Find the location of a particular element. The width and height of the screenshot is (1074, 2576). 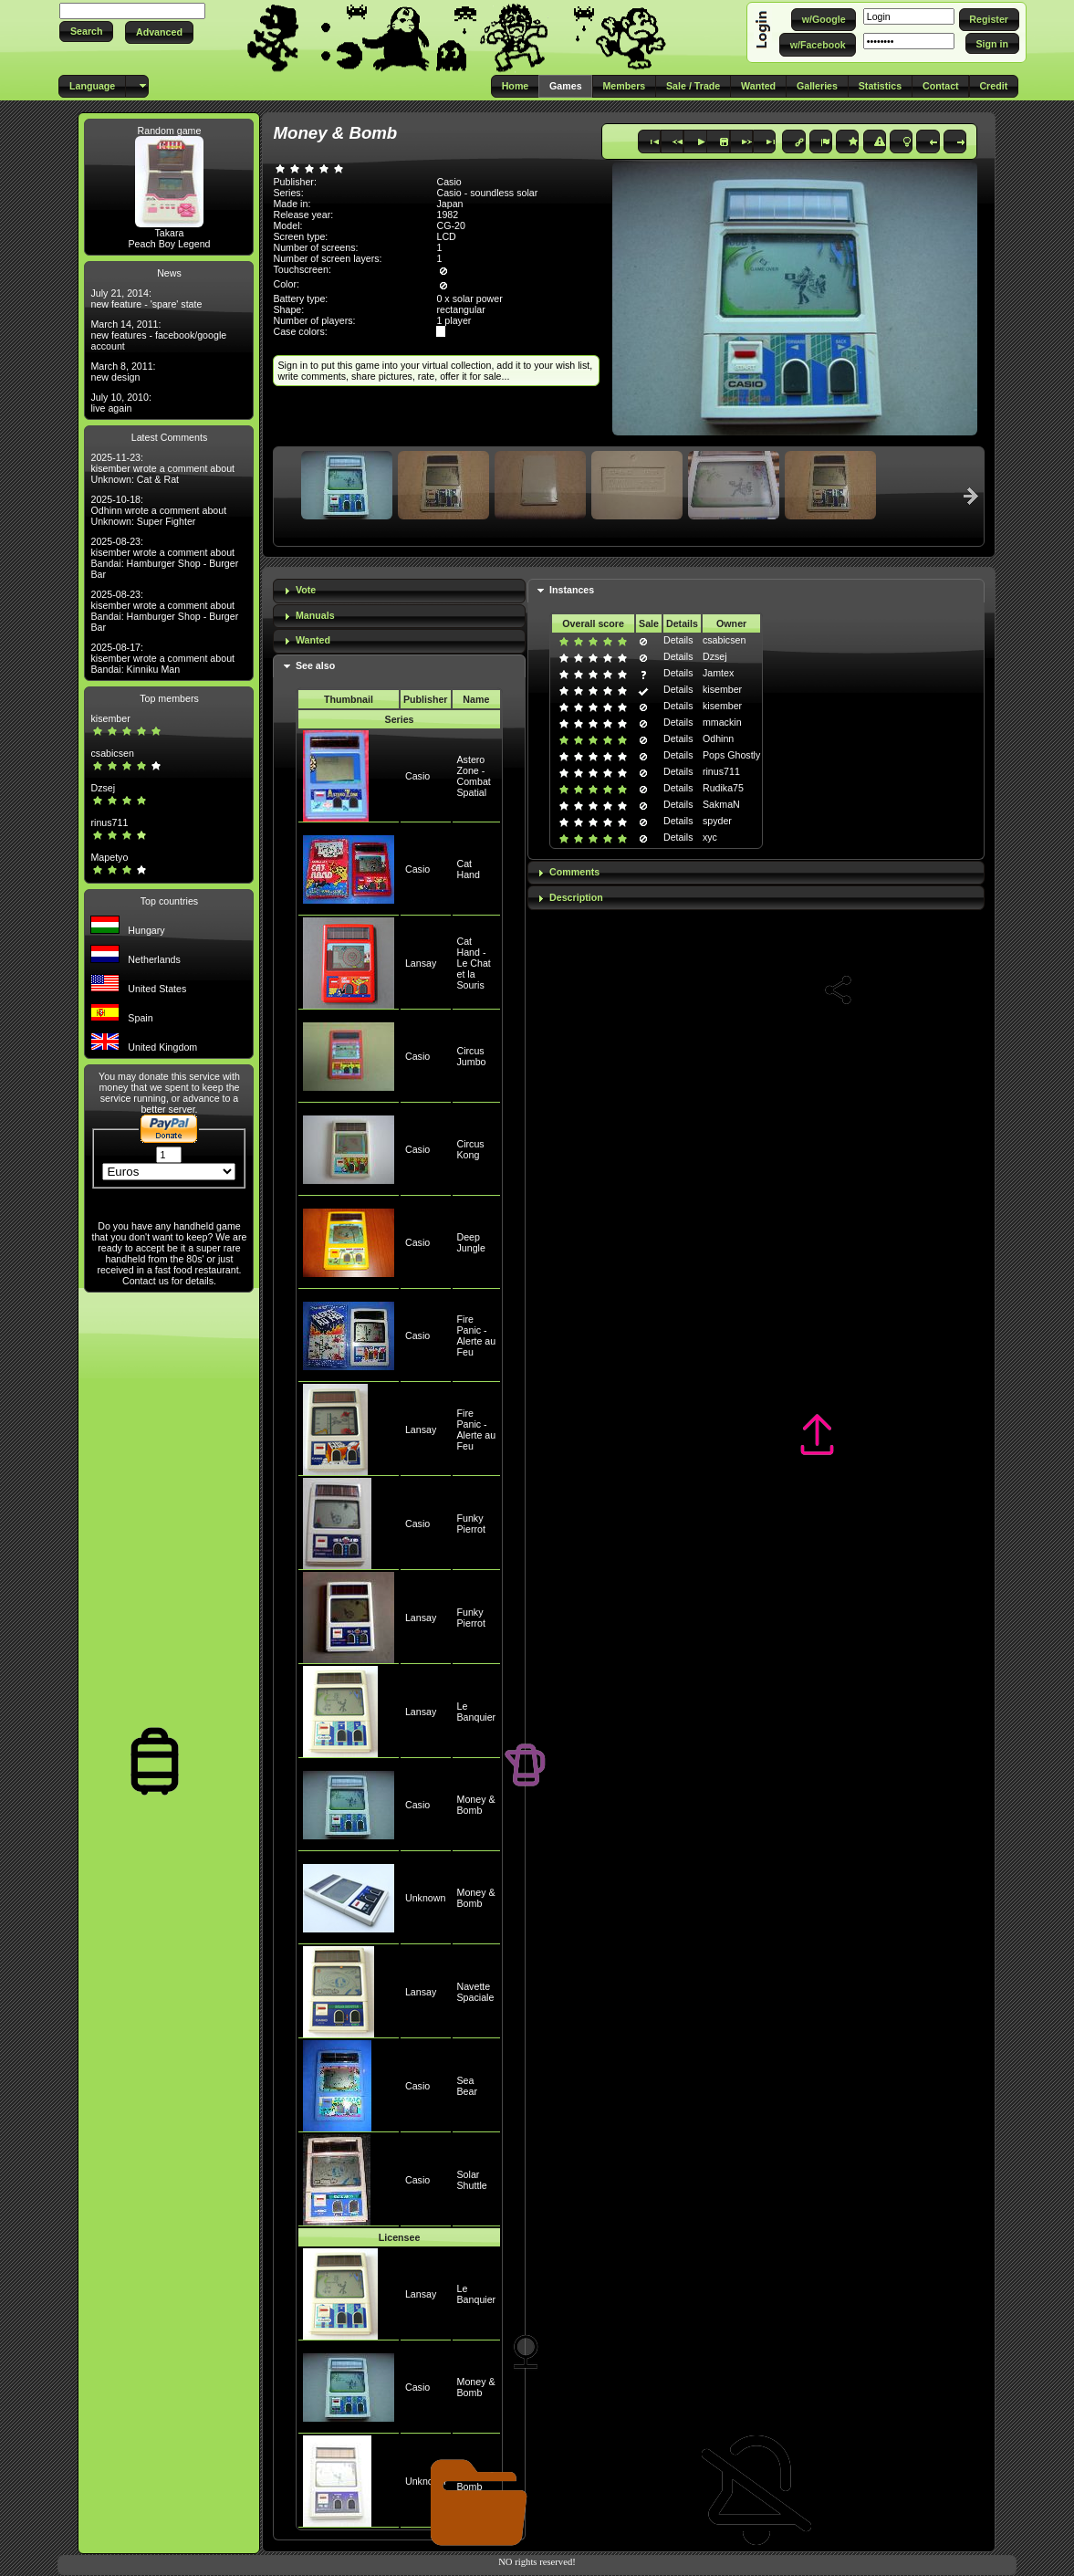

view nature or outdoor photos is located at coordinates (526, 2351).